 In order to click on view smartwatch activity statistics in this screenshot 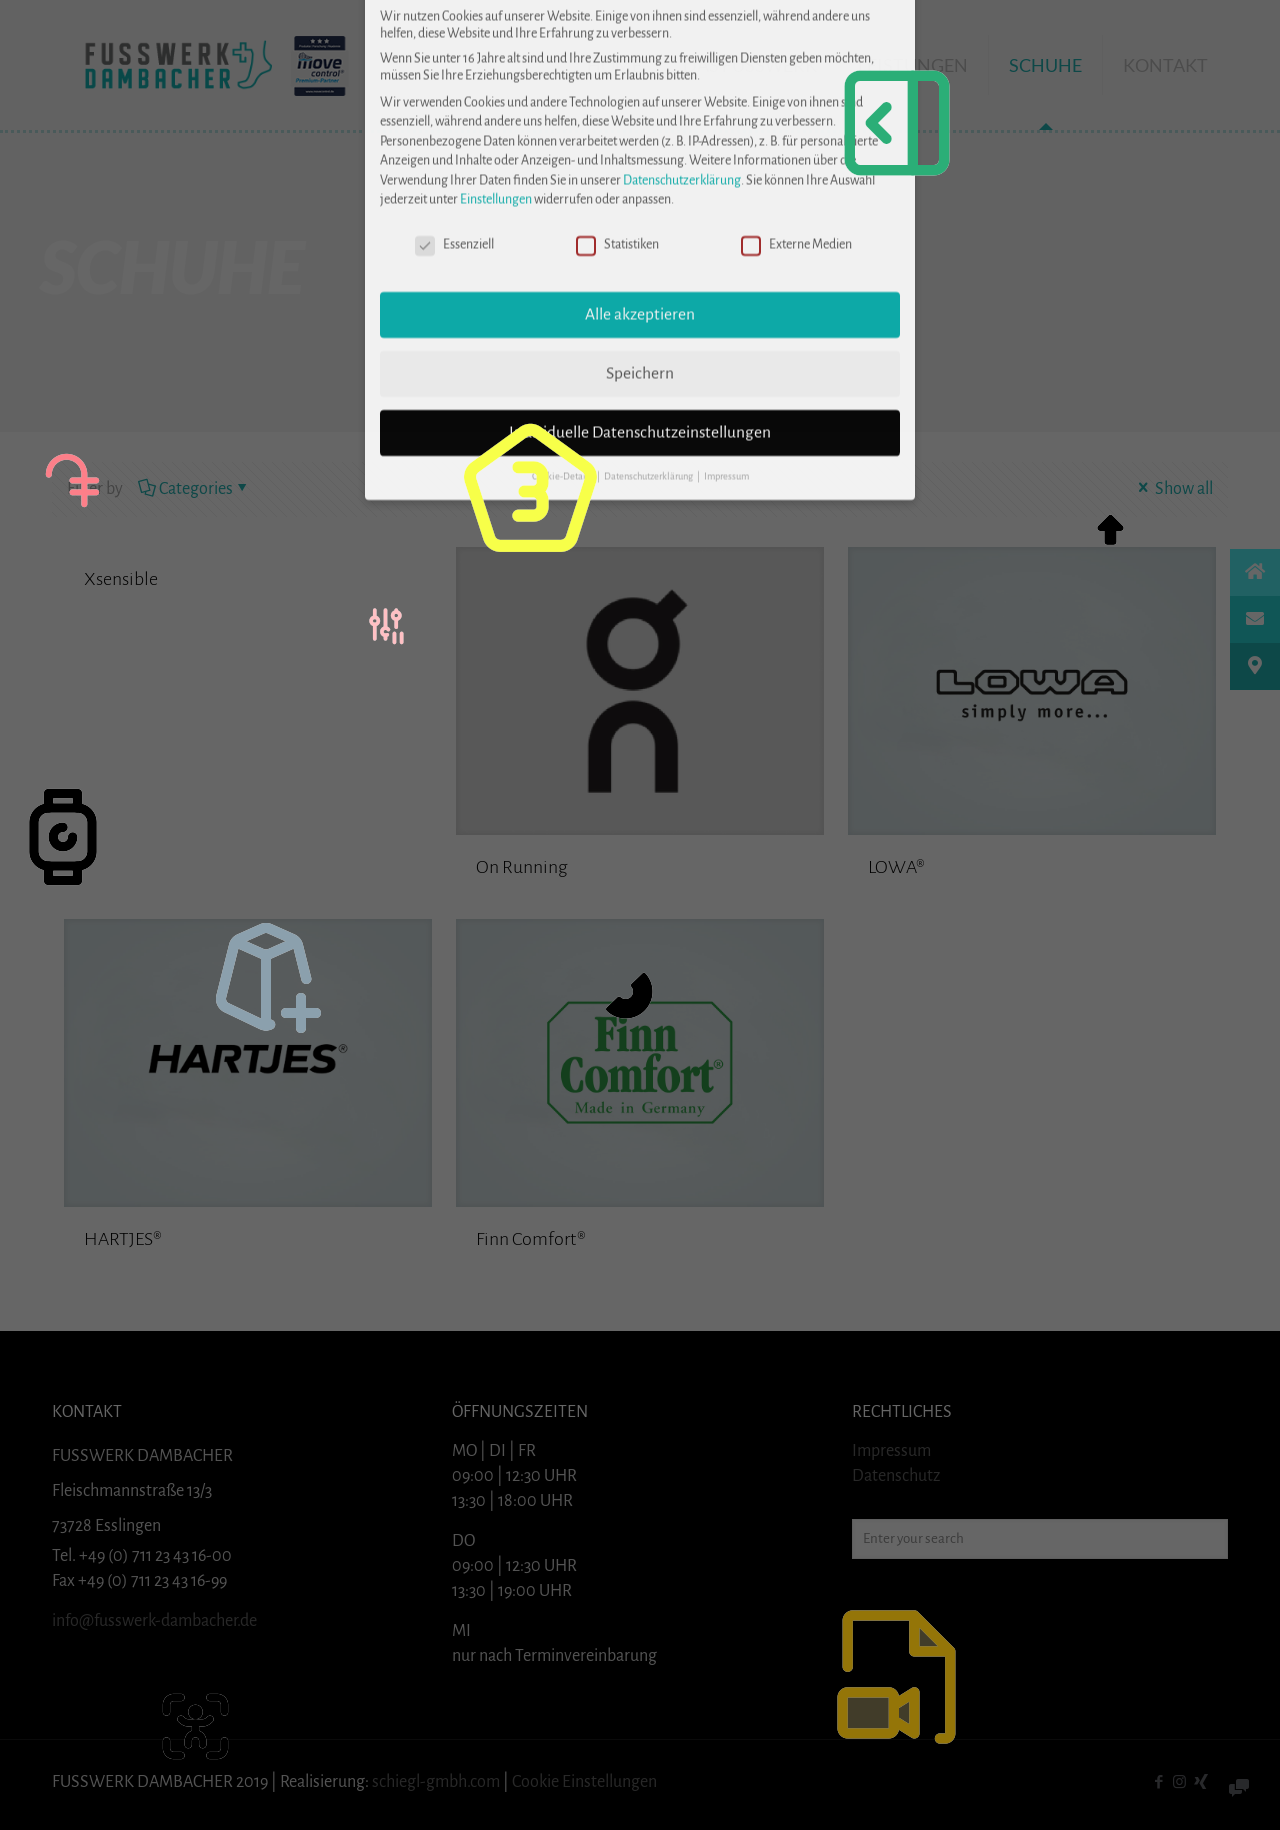, I will do `click(63, 837)`.